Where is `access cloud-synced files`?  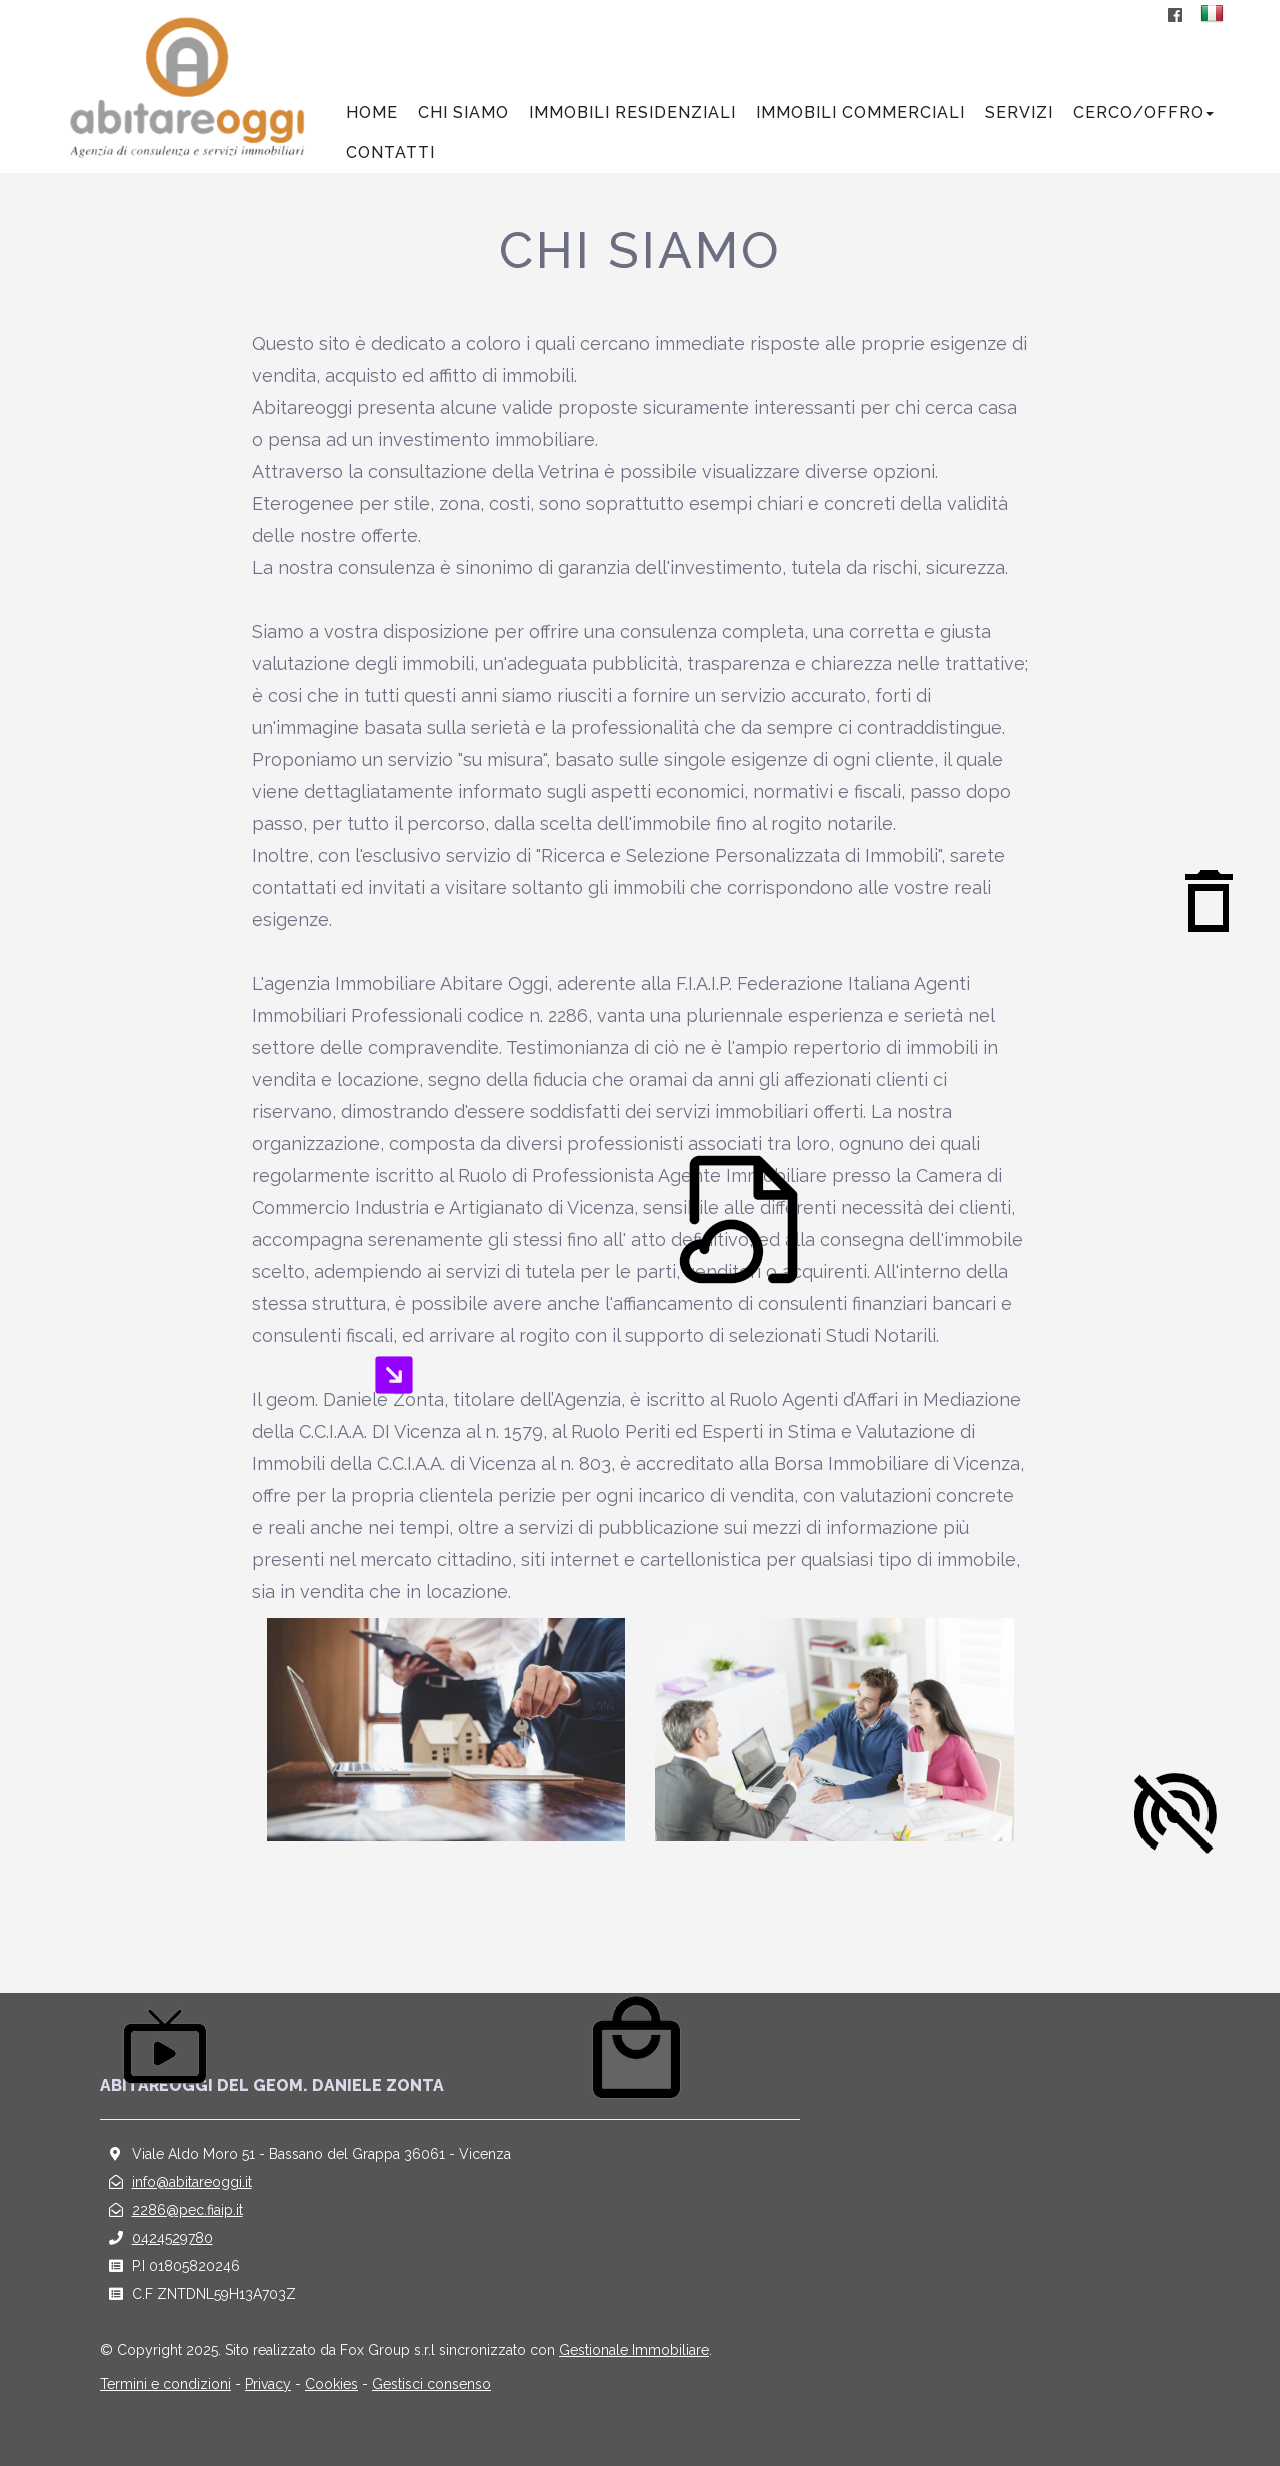 access cloud-synced files is located at coordinates (743, 1219).